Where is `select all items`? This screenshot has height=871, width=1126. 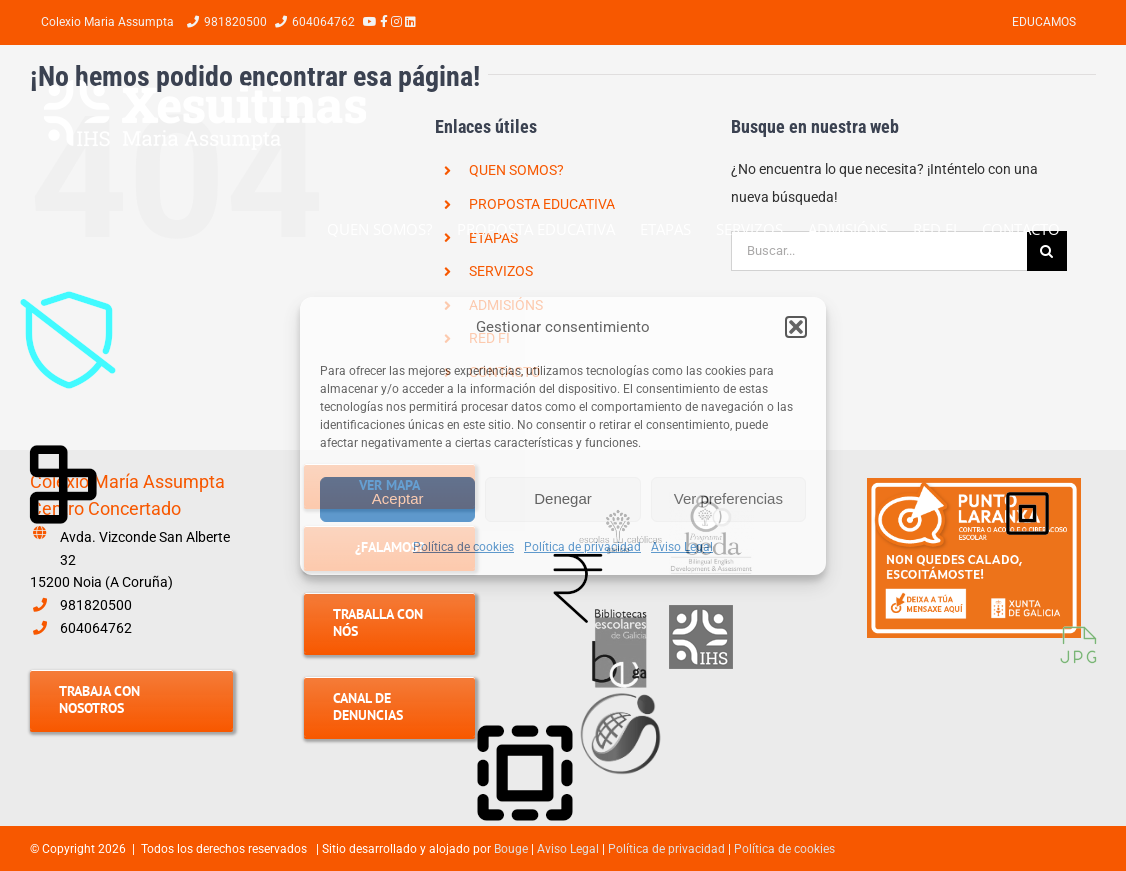 select all items is located at coordinates (525, 773).